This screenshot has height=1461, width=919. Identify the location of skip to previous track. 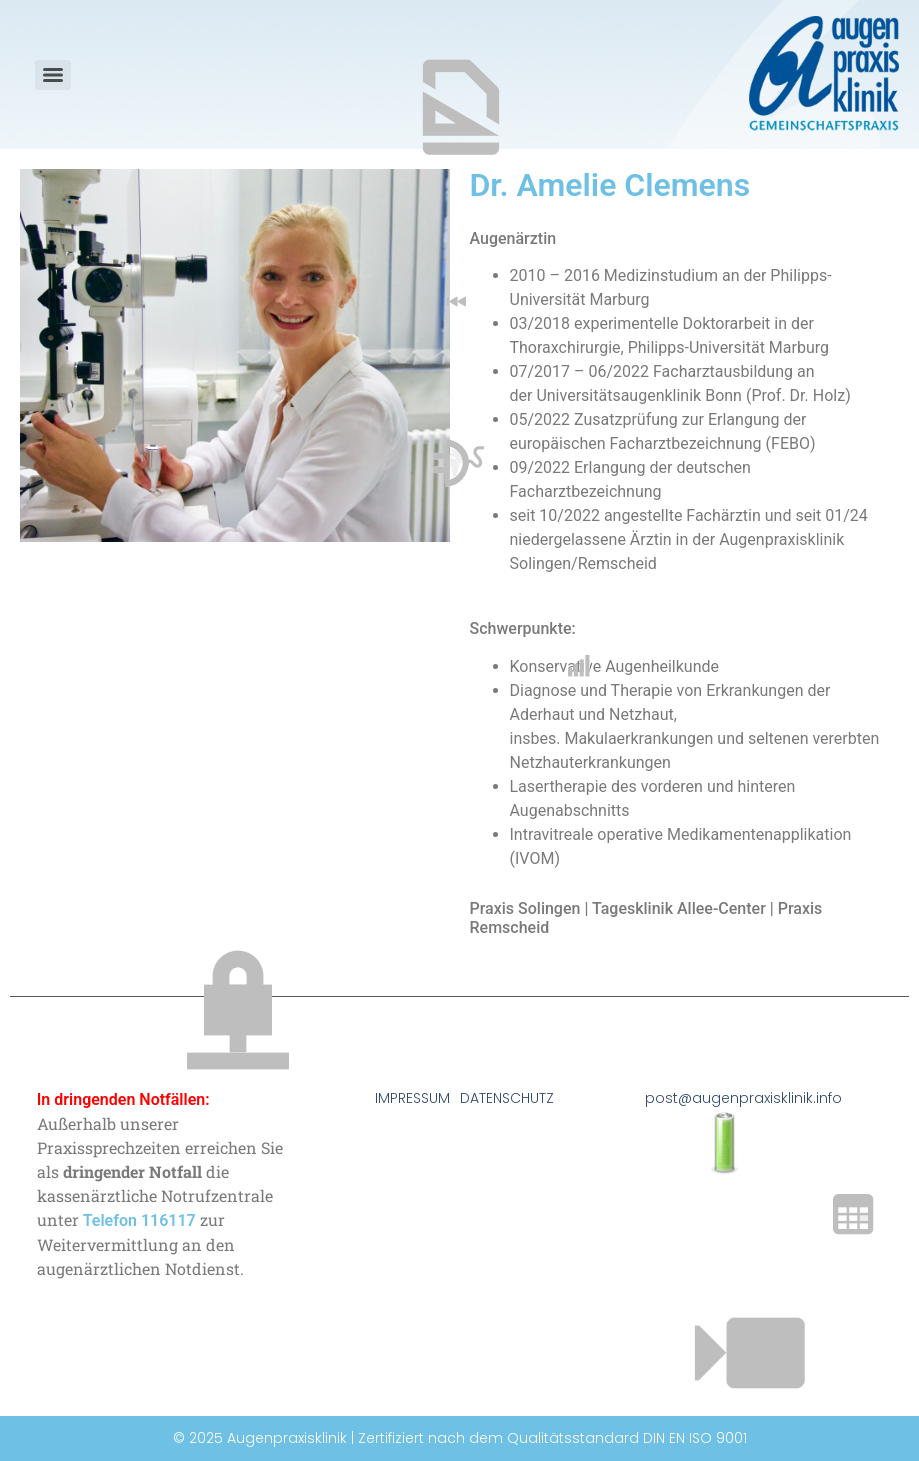
(456, 301).